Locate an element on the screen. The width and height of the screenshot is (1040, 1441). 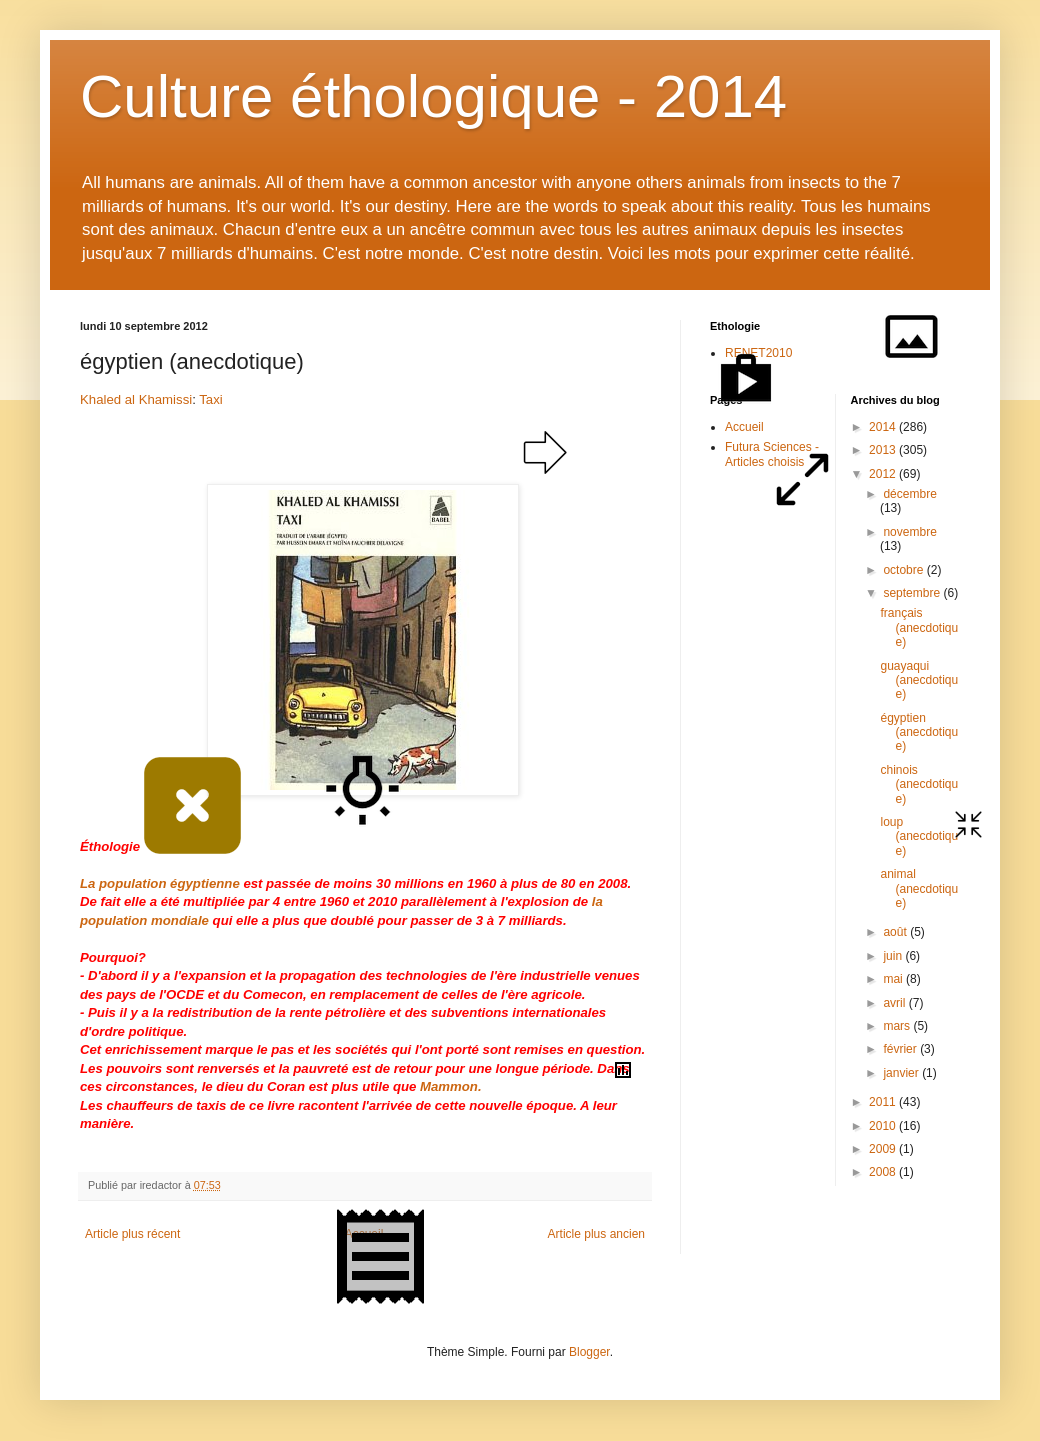
view purchase receipt or transaction history is located at coordinates (380, 1256).